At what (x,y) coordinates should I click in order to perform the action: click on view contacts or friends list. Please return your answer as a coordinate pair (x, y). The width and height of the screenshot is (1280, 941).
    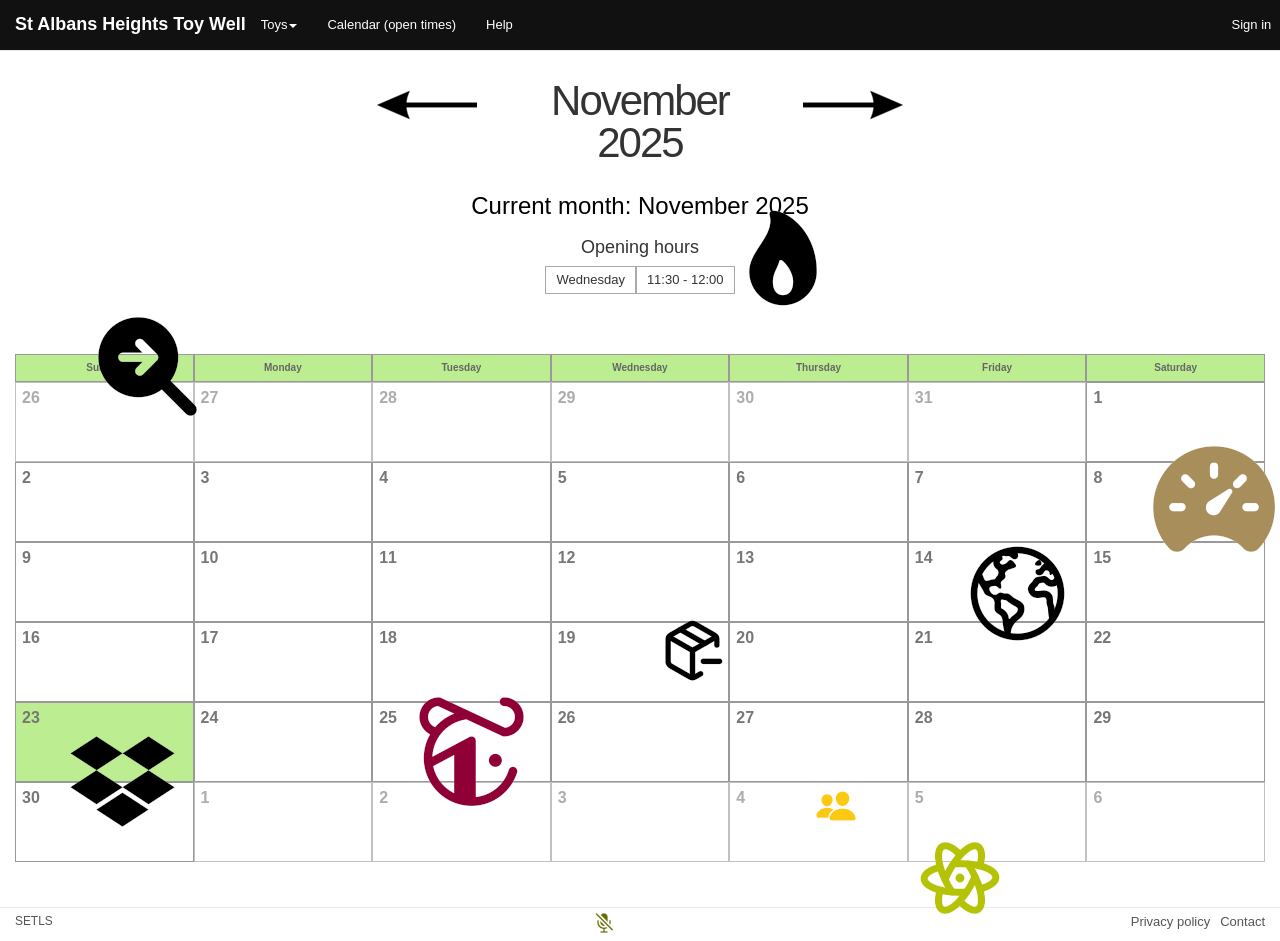
    Looking at the image, I should click on (836, 806).